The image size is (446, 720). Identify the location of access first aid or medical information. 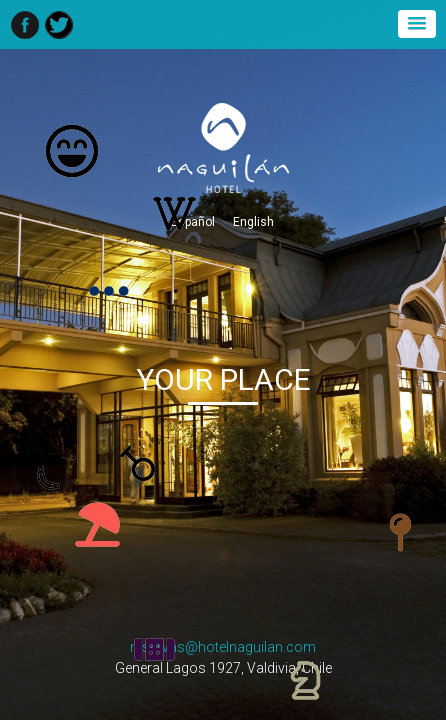
(154, 649).